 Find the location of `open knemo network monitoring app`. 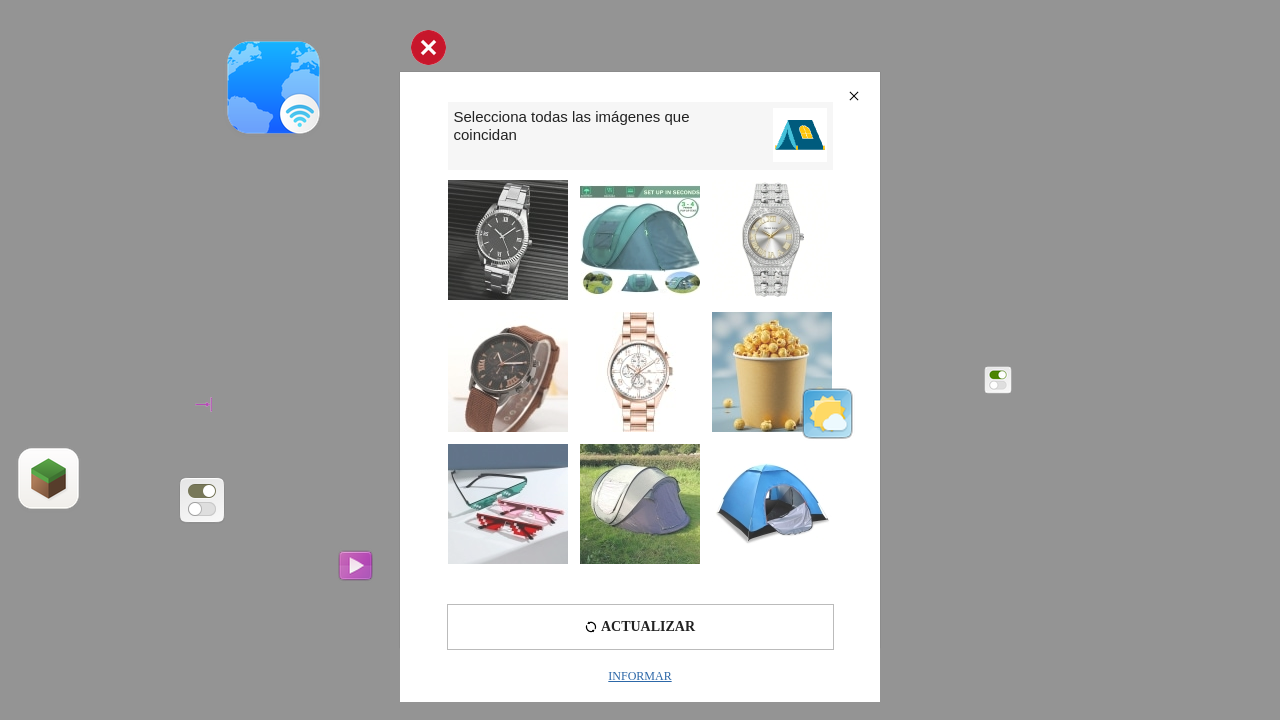

open knemo network monitoring app is located at coordinates (273, 87).